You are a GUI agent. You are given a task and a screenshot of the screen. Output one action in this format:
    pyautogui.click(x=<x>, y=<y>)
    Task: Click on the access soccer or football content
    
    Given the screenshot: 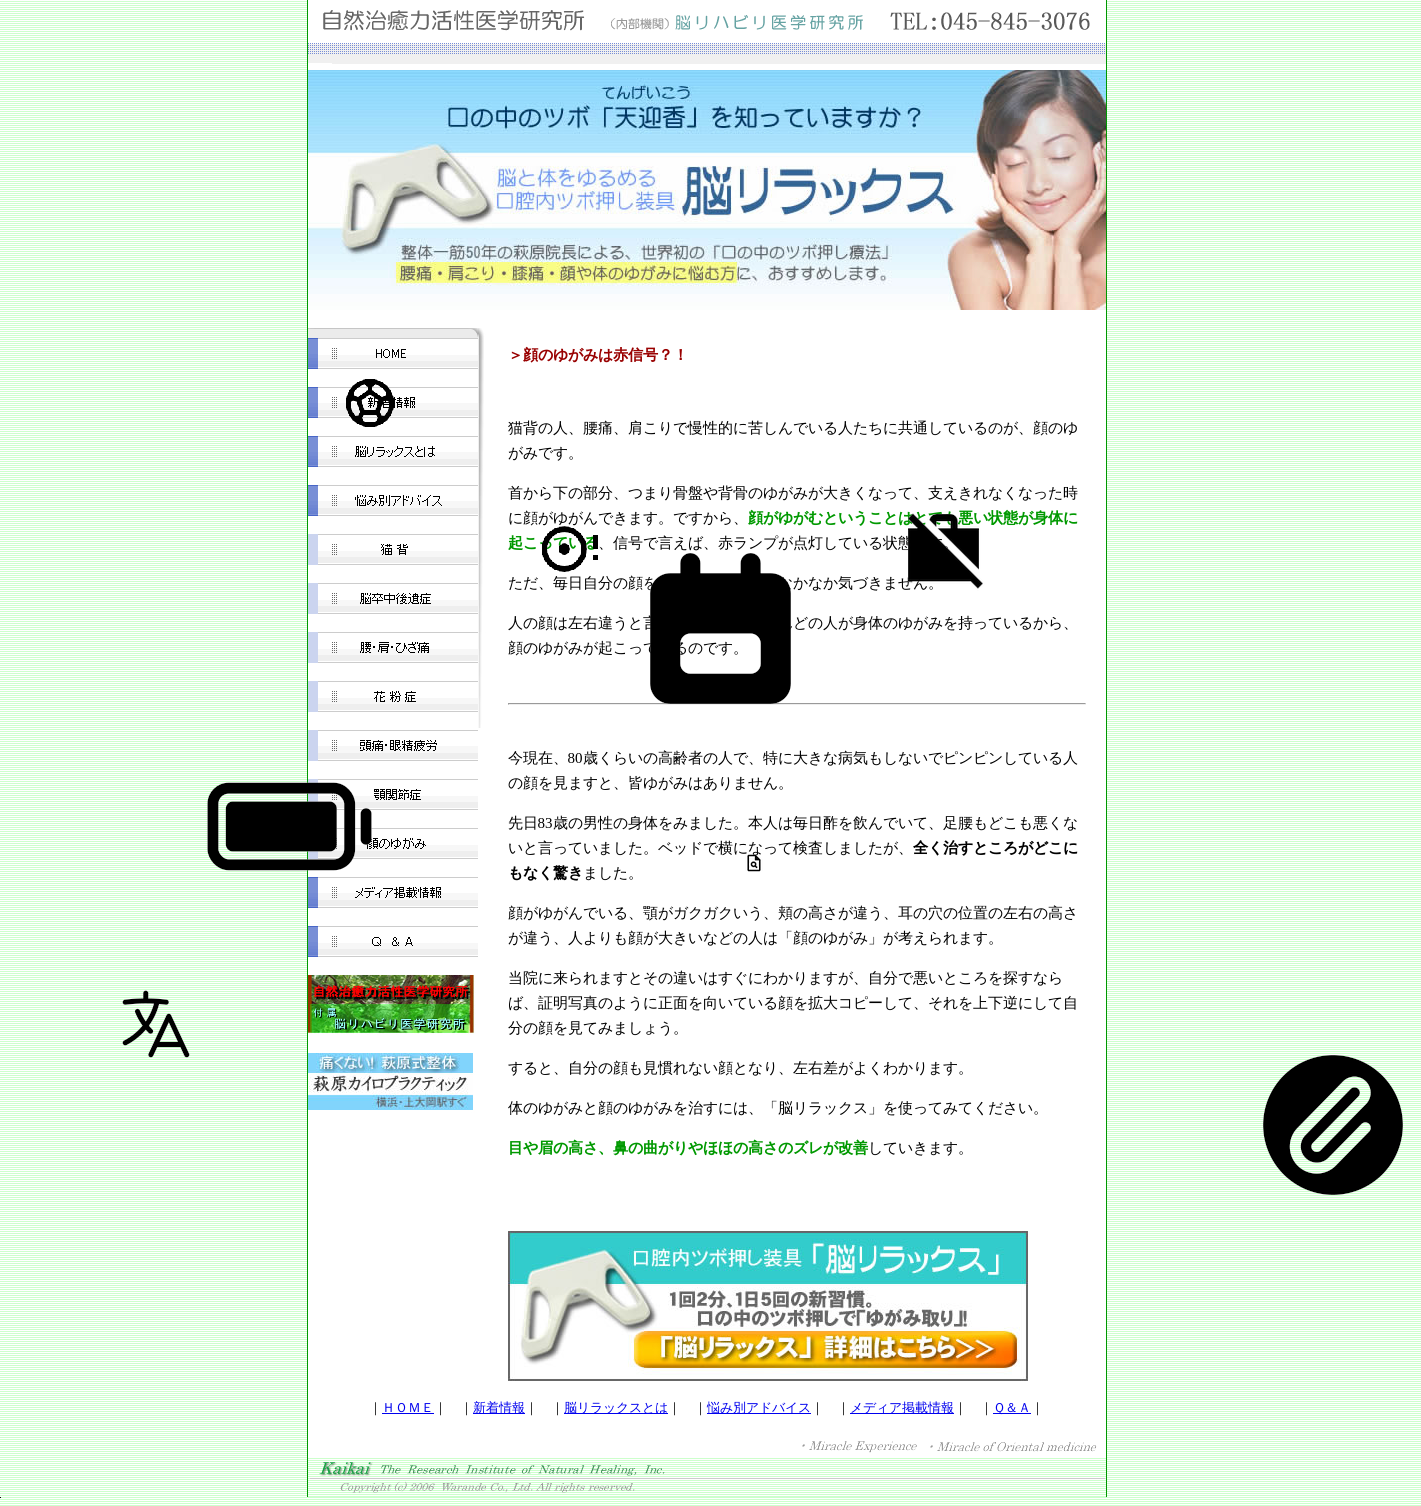 What is the action you would take?
    pyautogui.click(x=370, y=403)
    